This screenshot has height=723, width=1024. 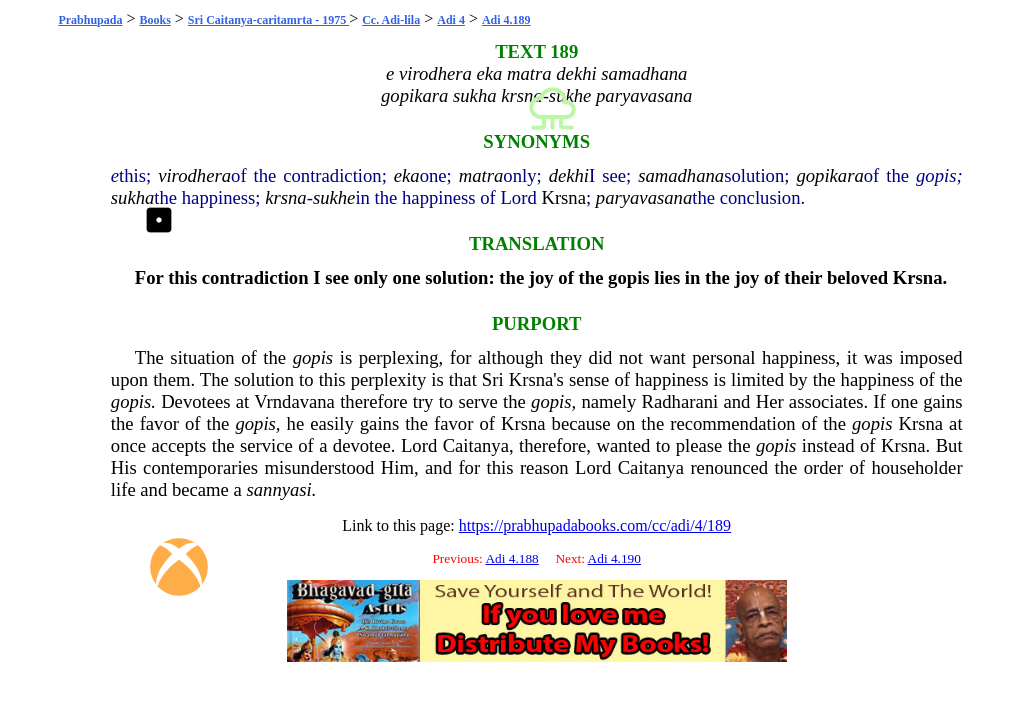 What do you see at coordinates (552, 108) in the screenshot?
I see `access cloud computing services` at bounding box center [552, 108].